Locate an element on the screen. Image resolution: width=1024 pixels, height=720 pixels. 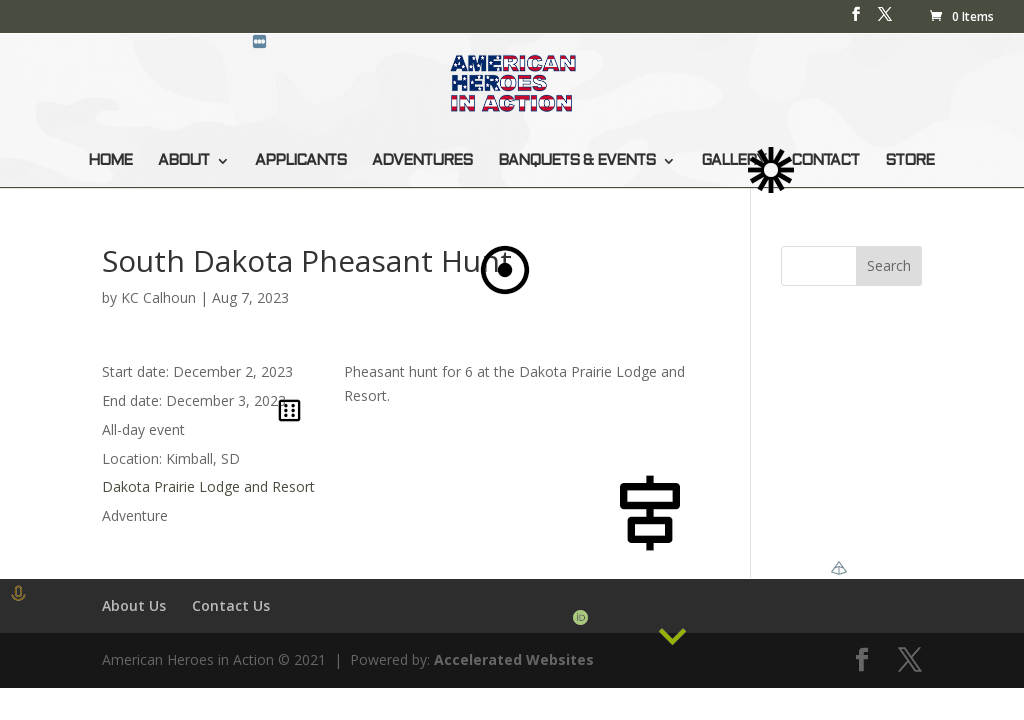
align selected items to horizontal center is located at coordinates (650, 513).